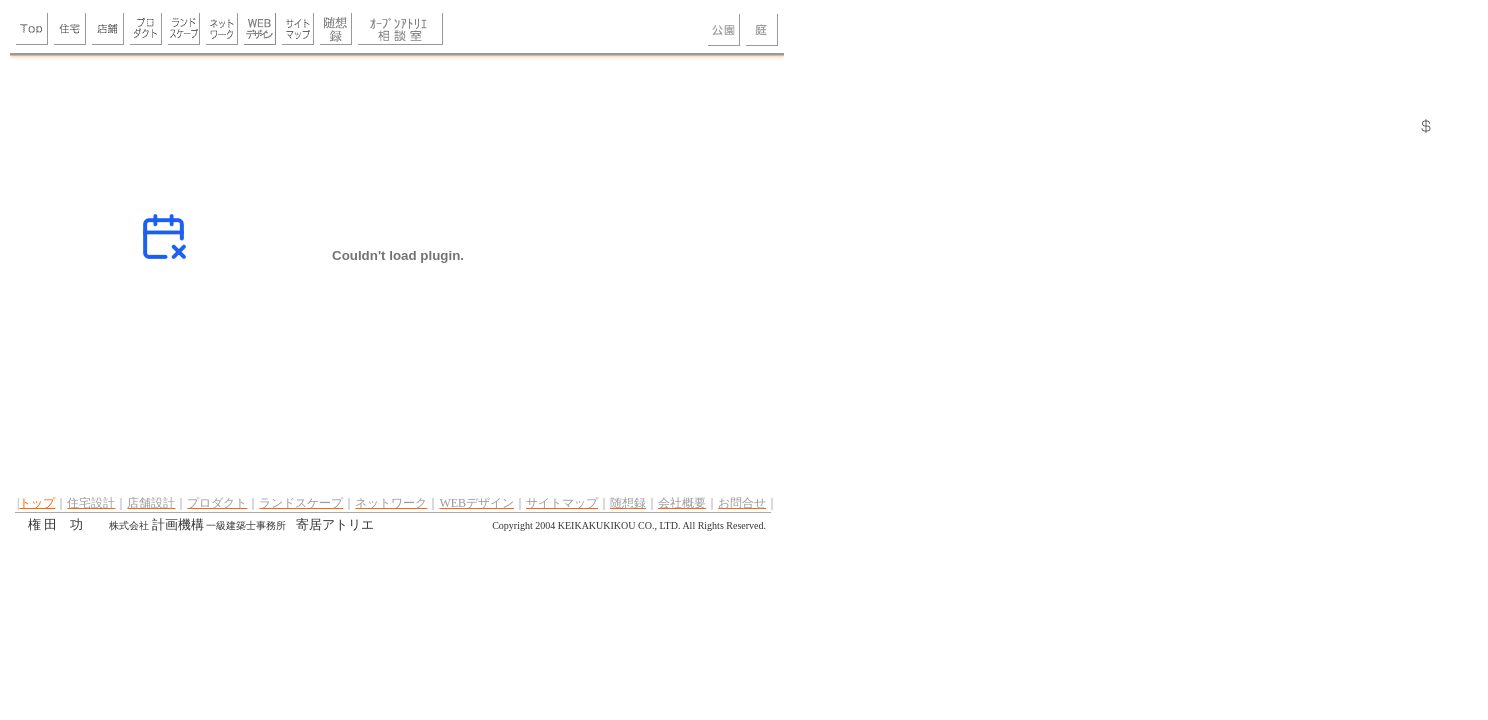 The height and width of the screenshot is (720, 1488). What do you see at coordinates (1426, 126) in the screenshot?
I see `view account balance or financial information` at bounding box center [1426, 126].